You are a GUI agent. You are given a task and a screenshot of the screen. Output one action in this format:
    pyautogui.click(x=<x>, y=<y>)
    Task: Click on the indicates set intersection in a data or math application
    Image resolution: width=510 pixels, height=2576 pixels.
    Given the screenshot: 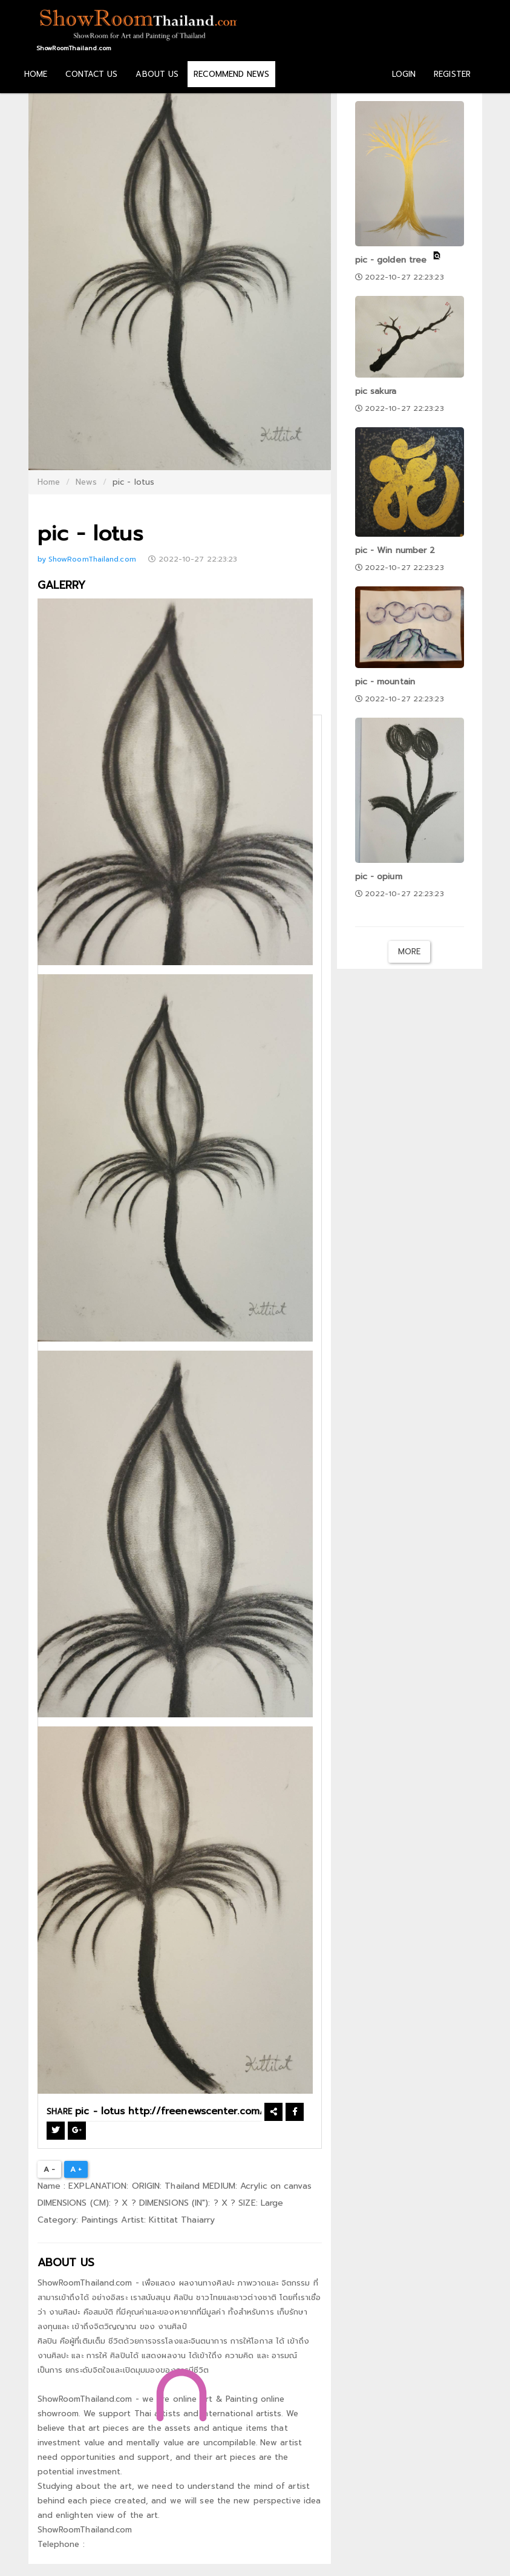 What is the action you would take?
    pyautogui.click(x=181, y=2396)
    